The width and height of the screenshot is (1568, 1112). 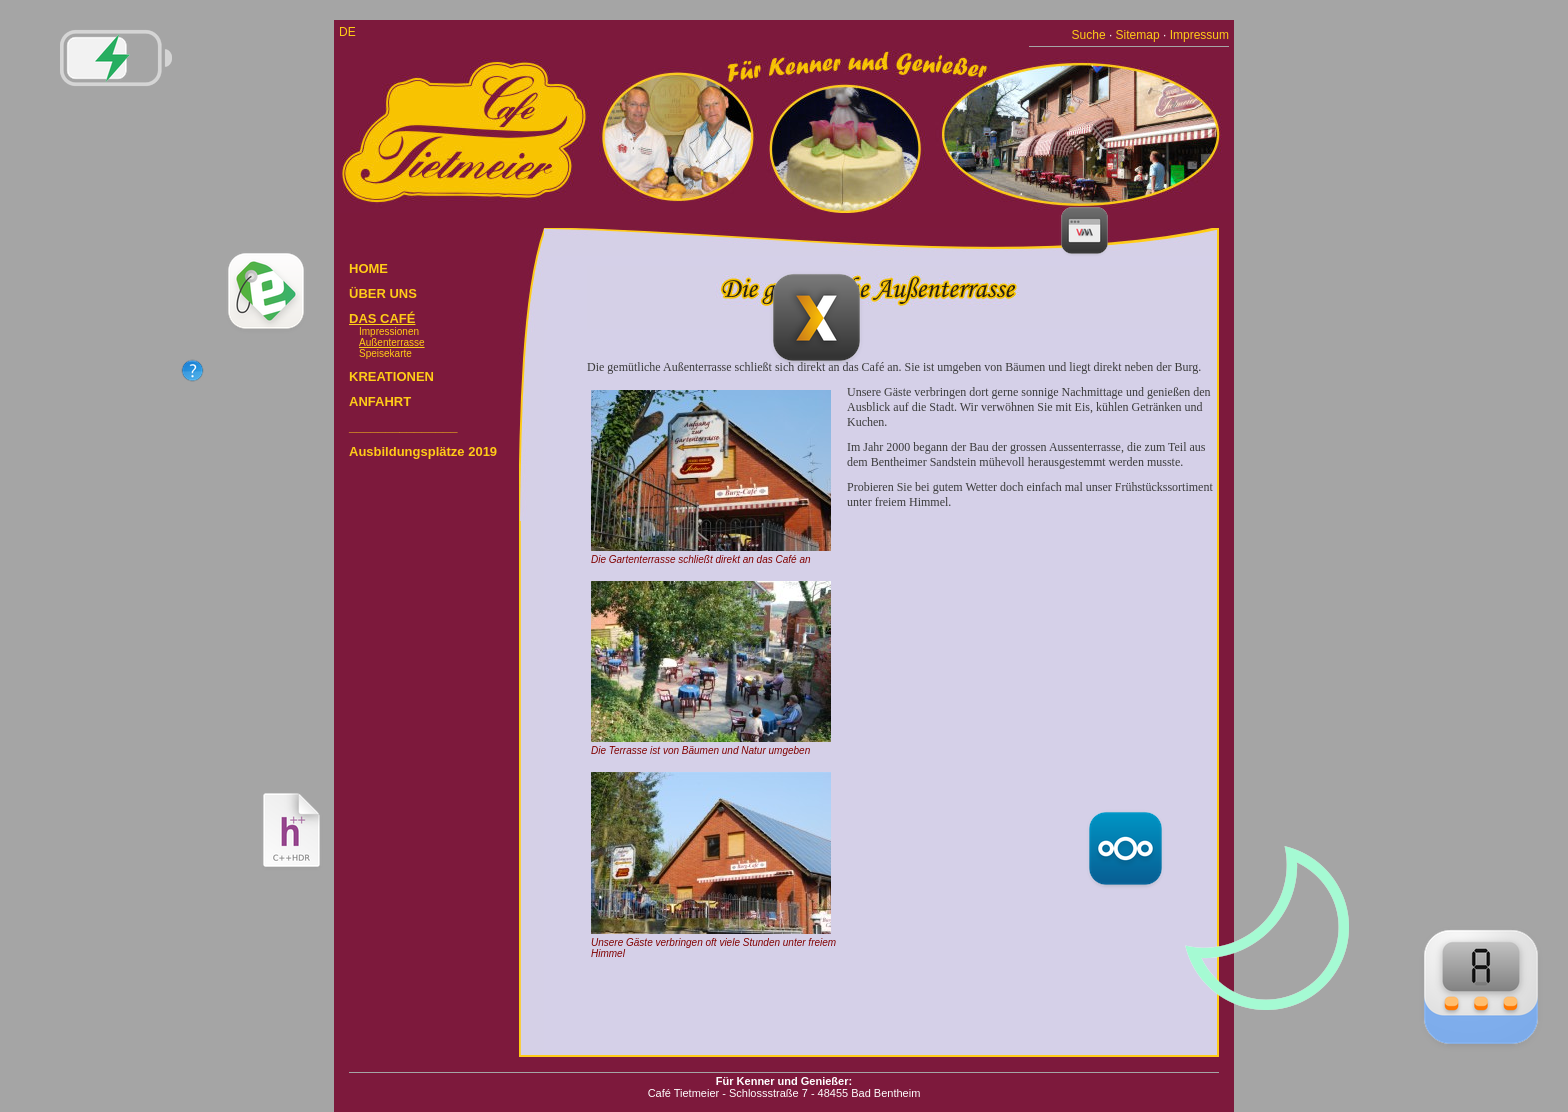 What do you see at coordinates (1266, 927) in the screenshot?
I see `indicates half-width input mode is active in fcitx` at bounding box center [1266, 927].